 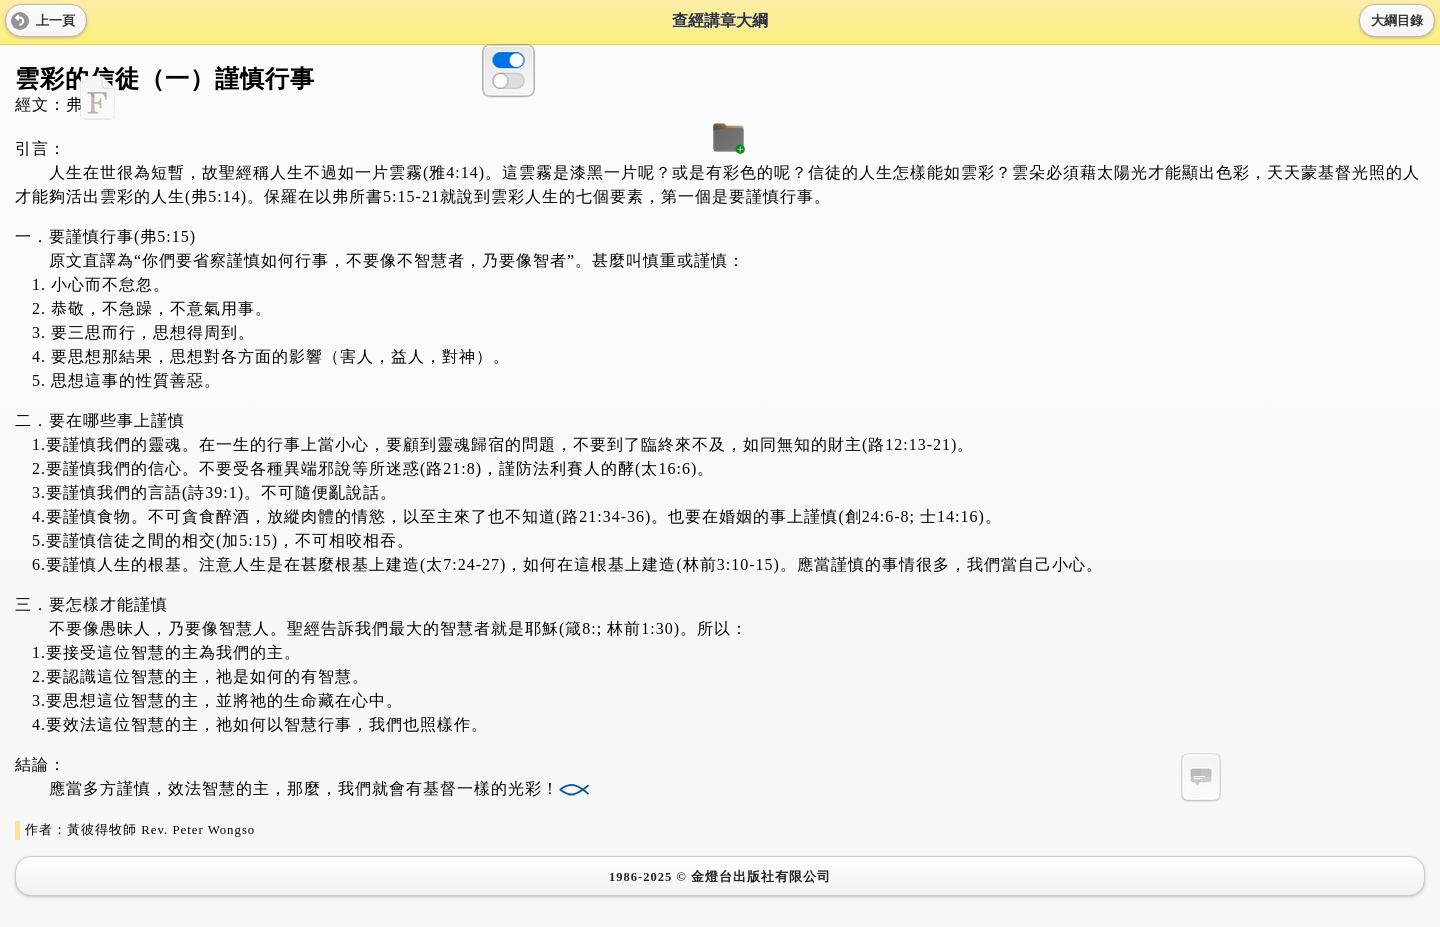 What do you see at coordinates (1201, 777) in the screenshot?
I see `subrip subtitle file (.srt)` at bounding box center [1201, 777].